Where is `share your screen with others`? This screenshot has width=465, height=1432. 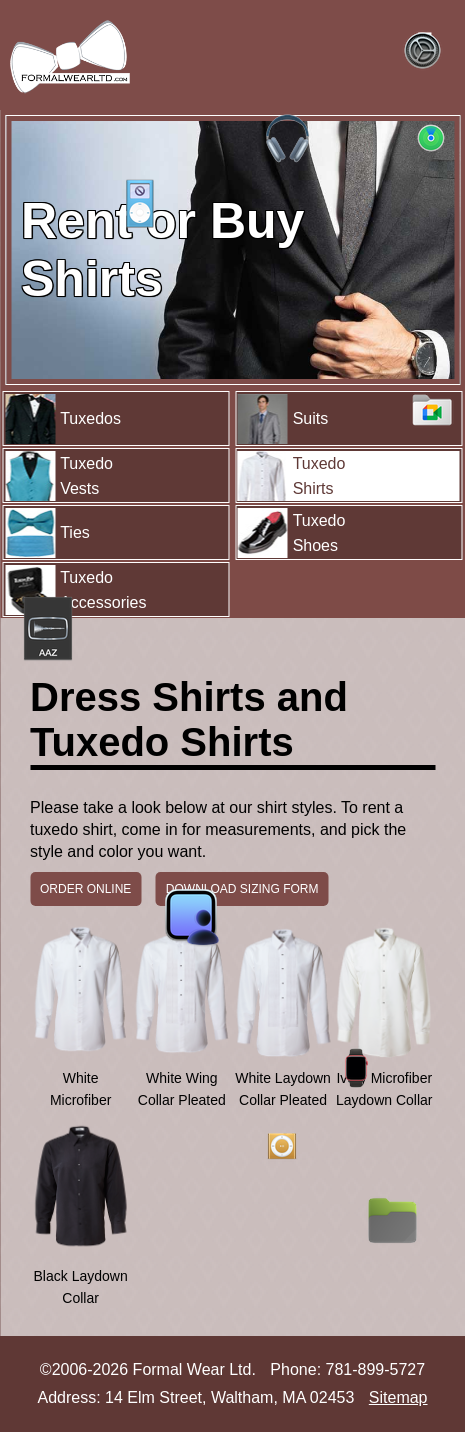
share your screen with others is located at coordinates (191, 915).